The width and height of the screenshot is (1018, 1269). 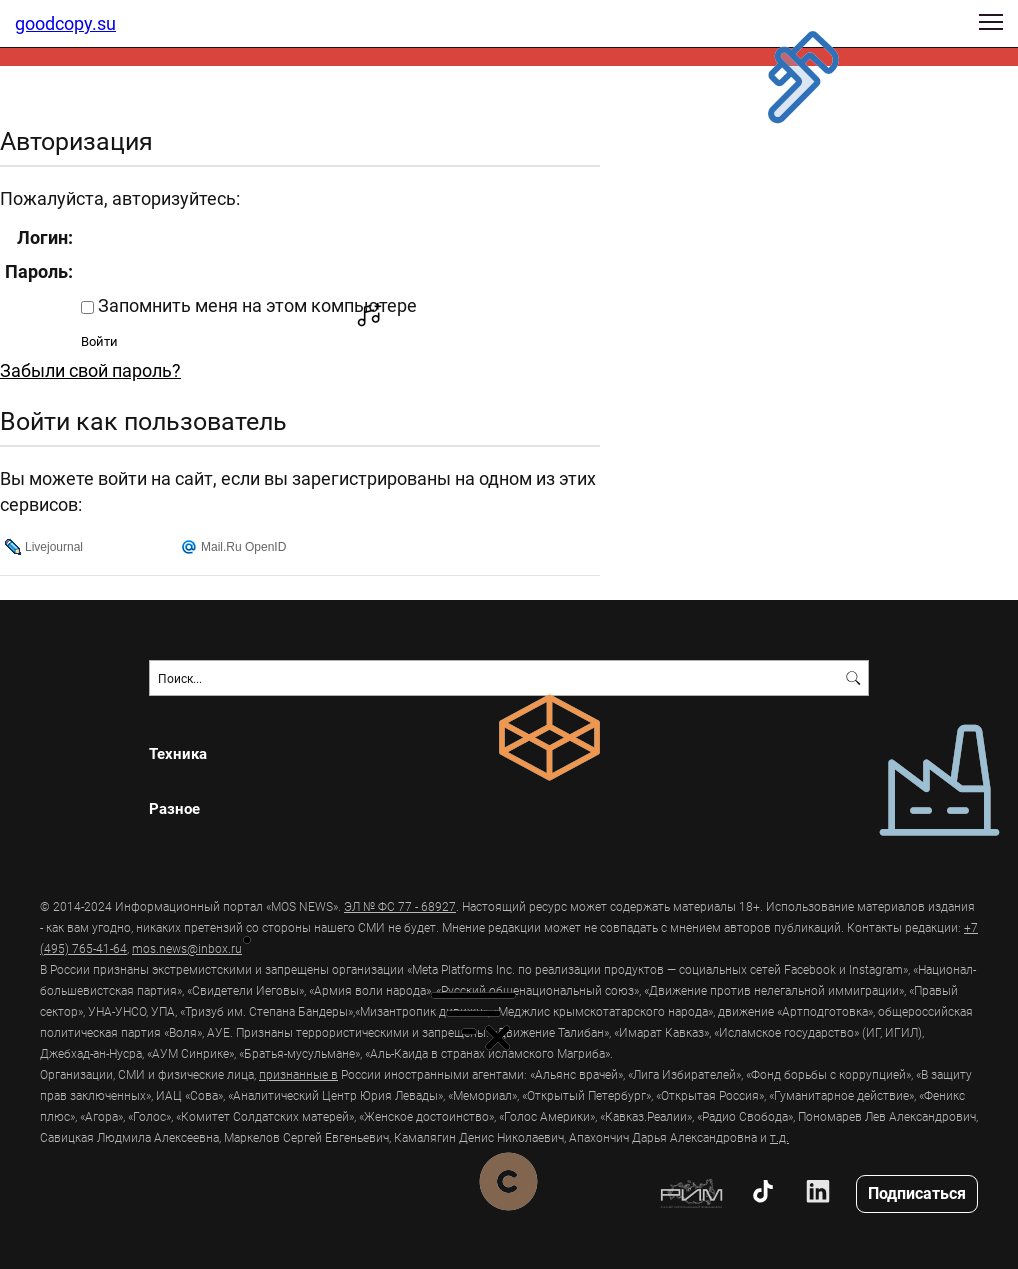 What do you see at coordinates (549, 737) in the screenshot?
I see `open codepen profile or projects` at bounding box center [549, 737].